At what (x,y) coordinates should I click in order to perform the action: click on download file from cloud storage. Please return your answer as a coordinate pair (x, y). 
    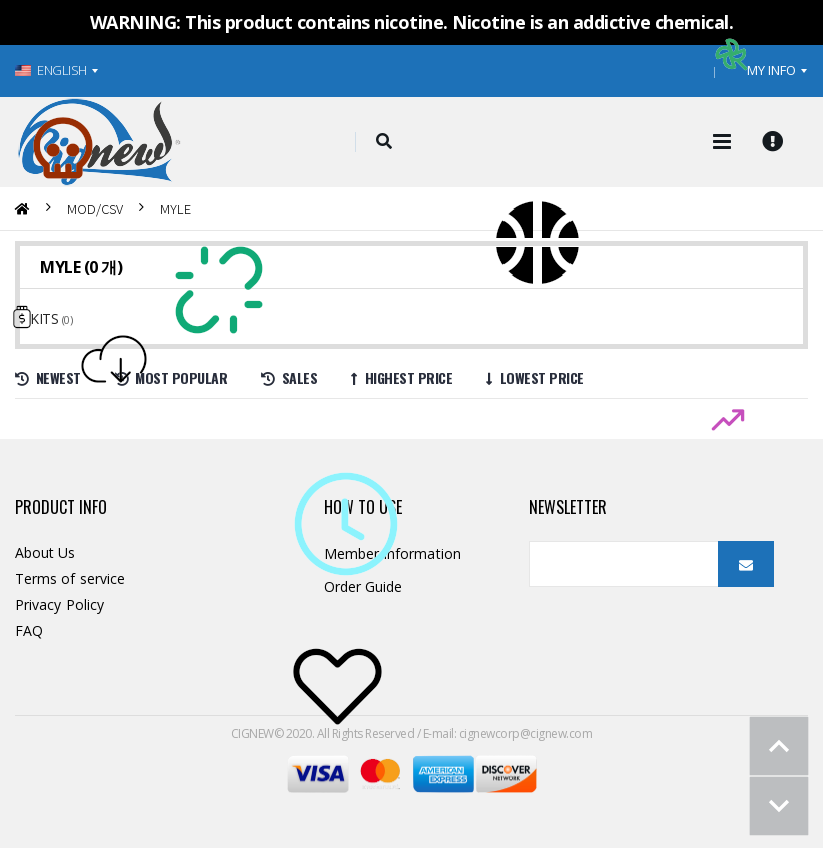
    Looking at the image, I should click on (114, 359).